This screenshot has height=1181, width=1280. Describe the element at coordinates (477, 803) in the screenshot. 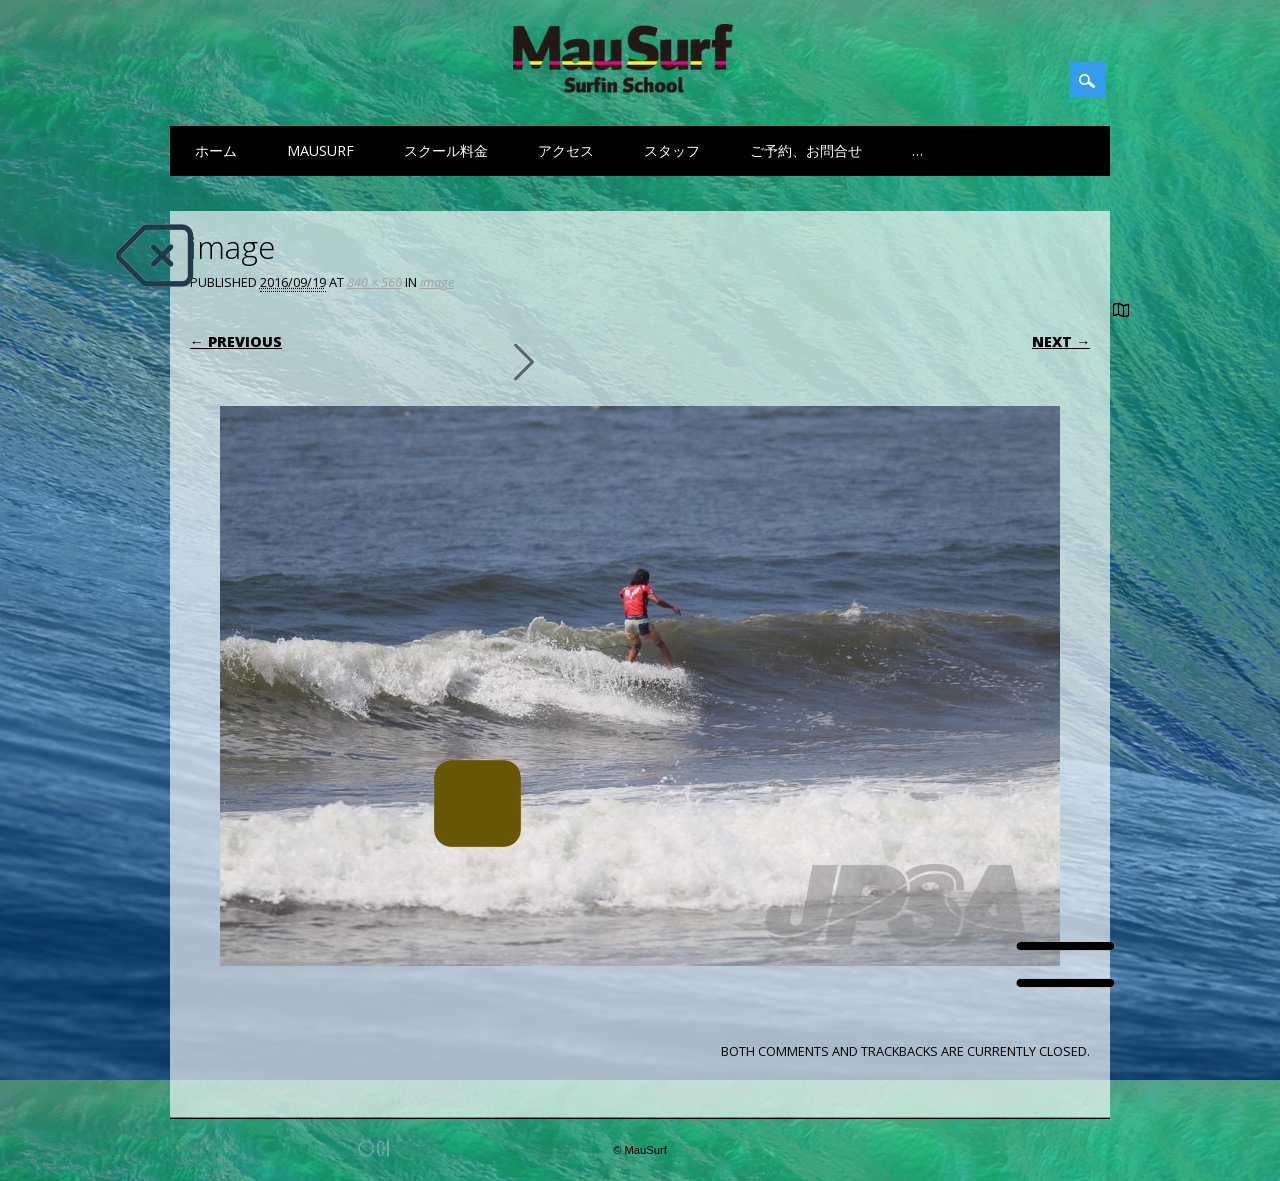

I see `stop media playback` at that location.